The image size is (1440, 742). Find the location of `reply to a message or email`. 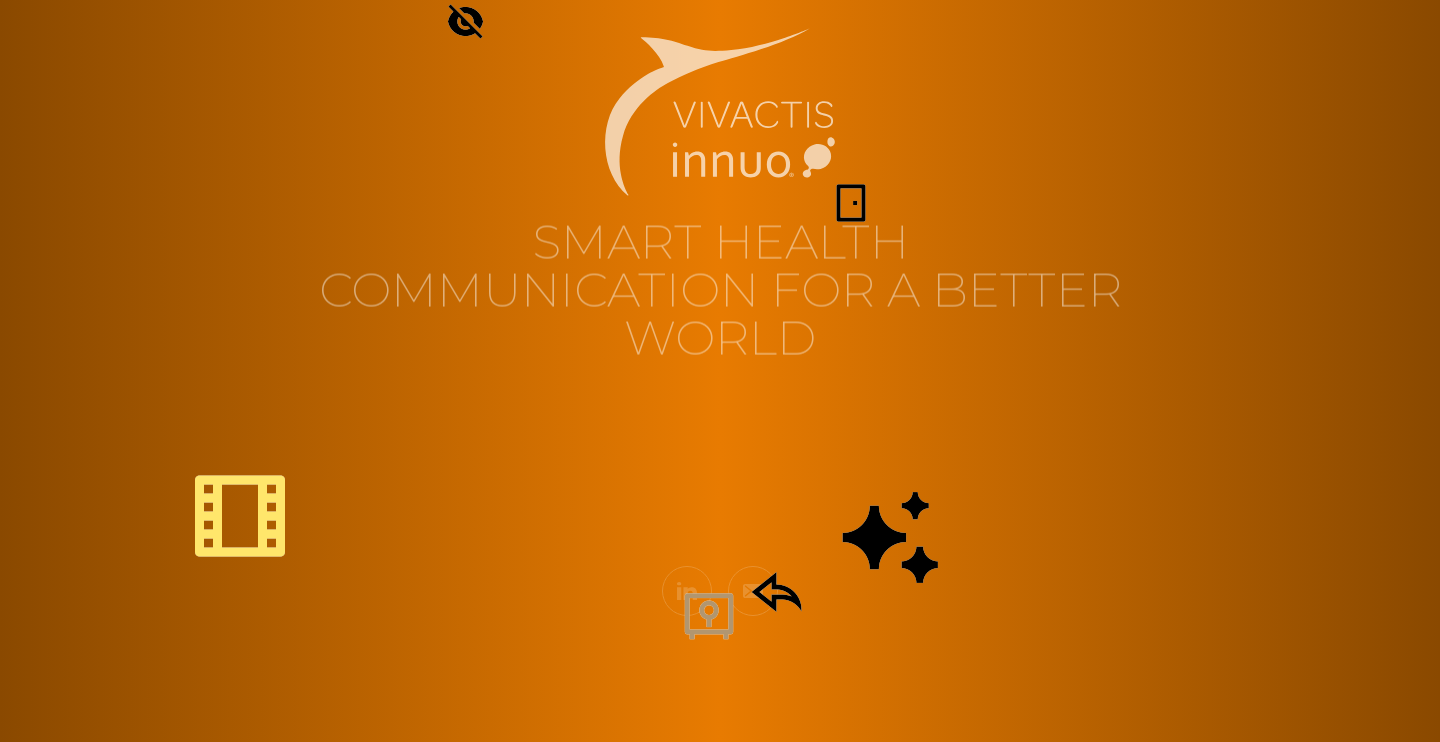

reply to a message or email is located at coordinates (779, 592).